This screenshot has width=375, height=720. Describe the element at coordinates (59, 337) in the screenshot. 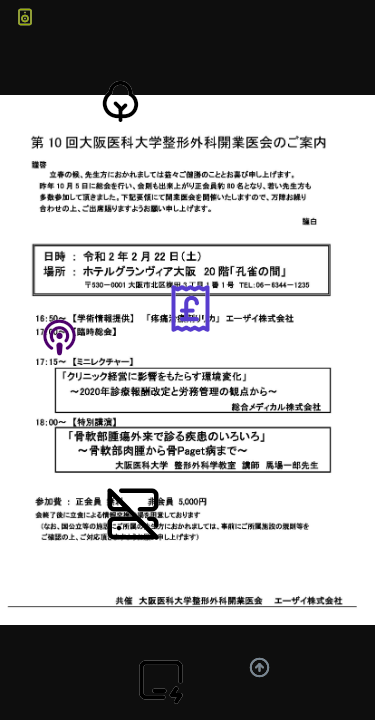

I see `access podcast library` at that location.